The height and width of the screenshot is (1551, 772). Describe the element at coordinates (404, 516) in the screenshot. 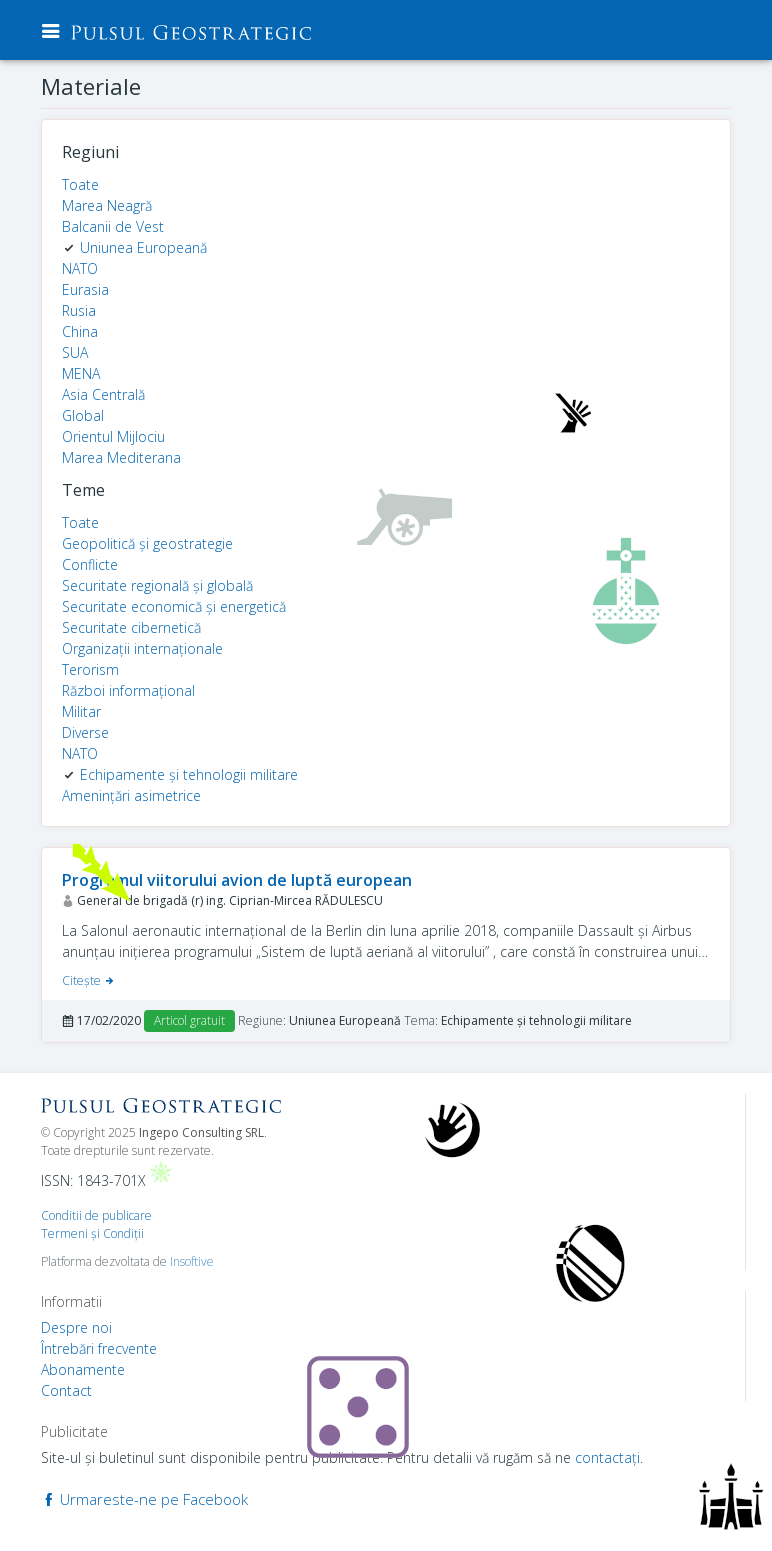

I see `fire or launch projectile in game` at that location.